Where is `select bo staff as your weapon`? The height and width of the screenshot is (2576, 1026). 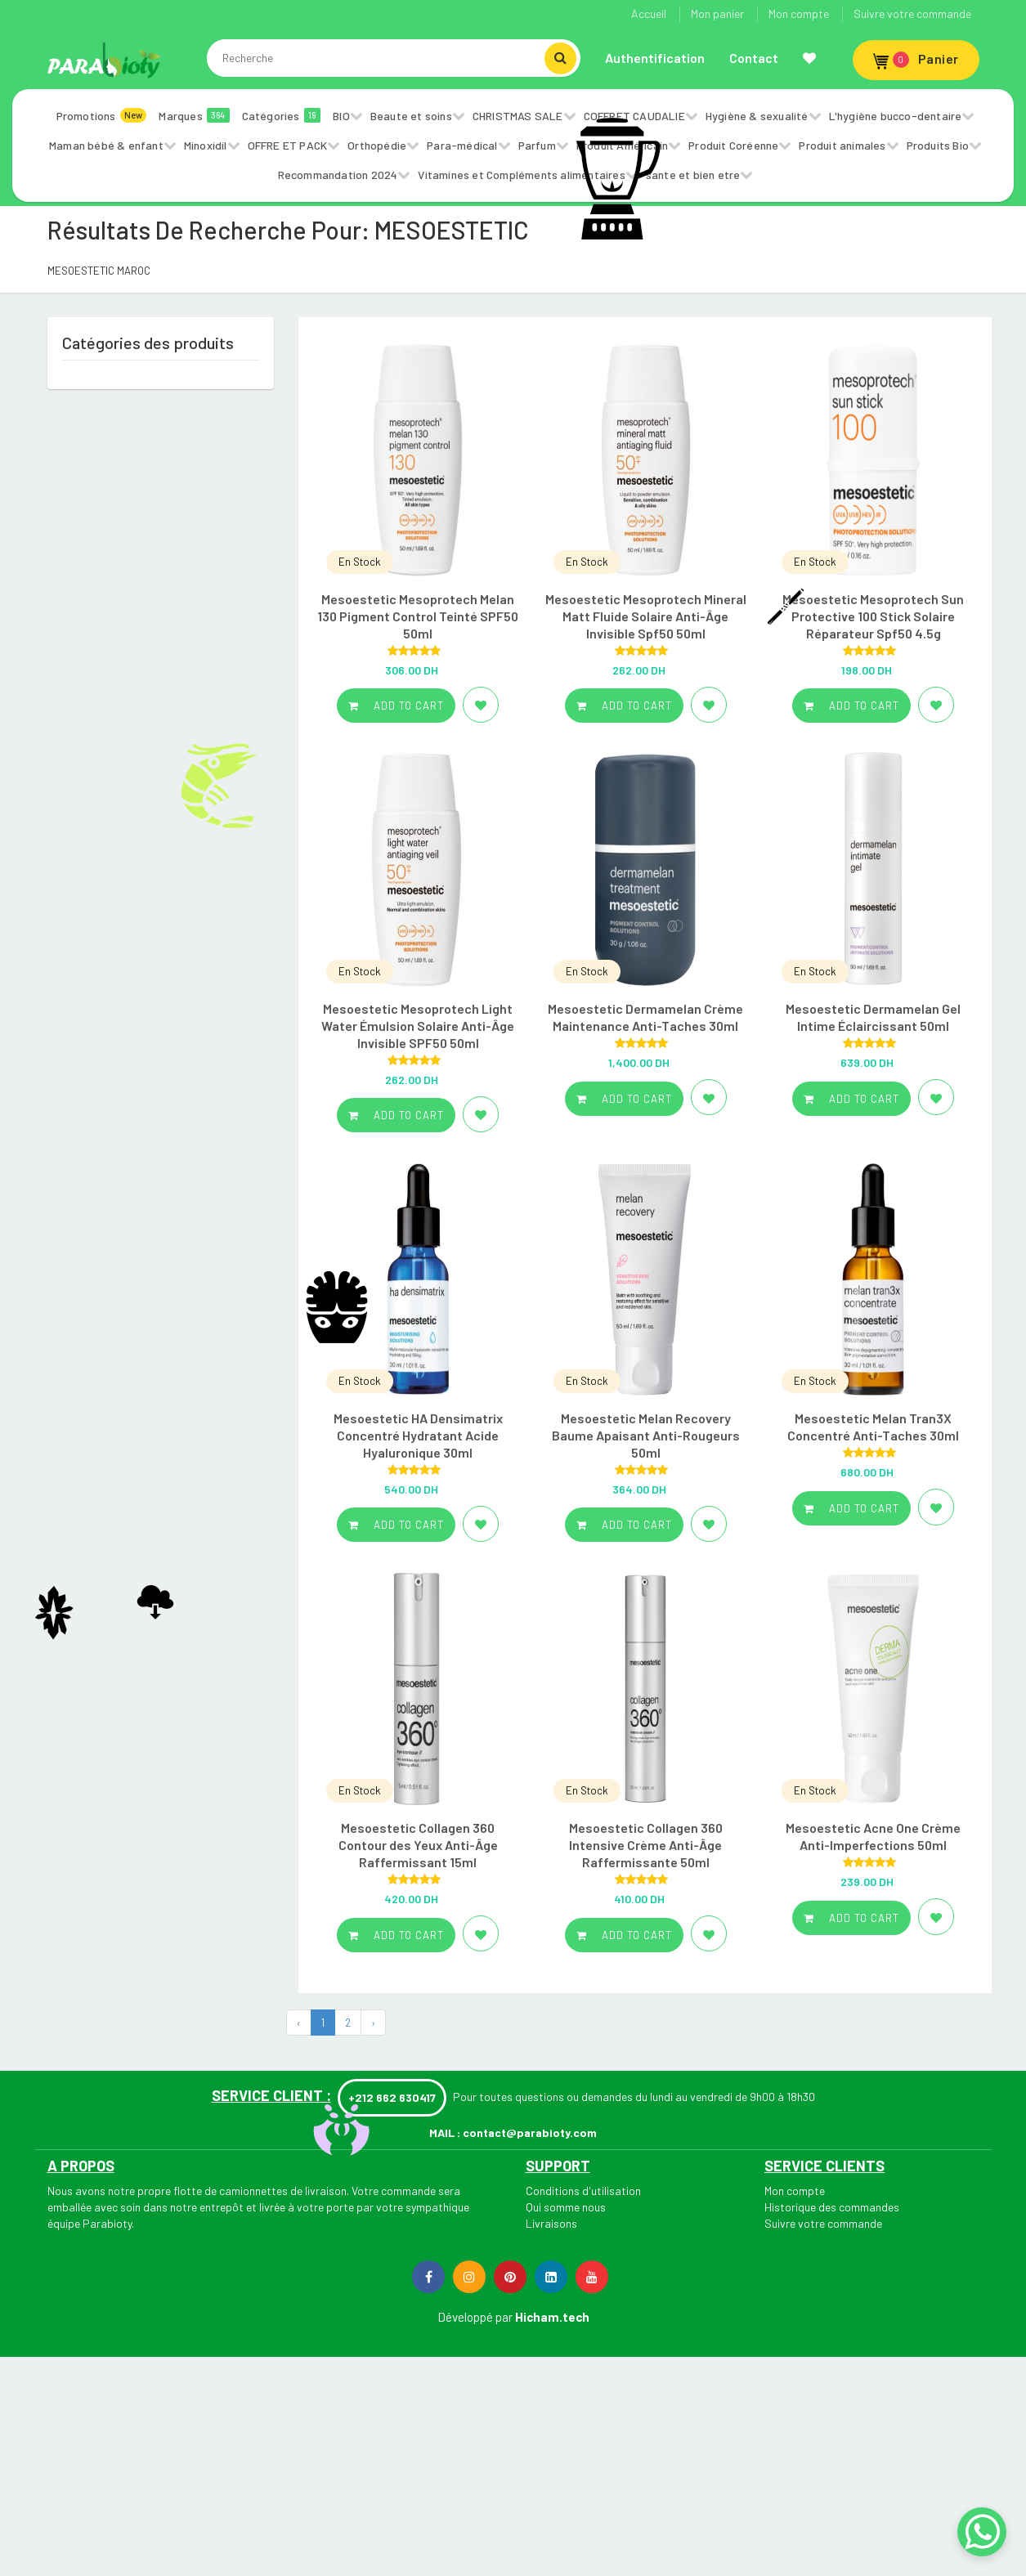 select bo staff as your weapon is located at coordinates (786, 607).